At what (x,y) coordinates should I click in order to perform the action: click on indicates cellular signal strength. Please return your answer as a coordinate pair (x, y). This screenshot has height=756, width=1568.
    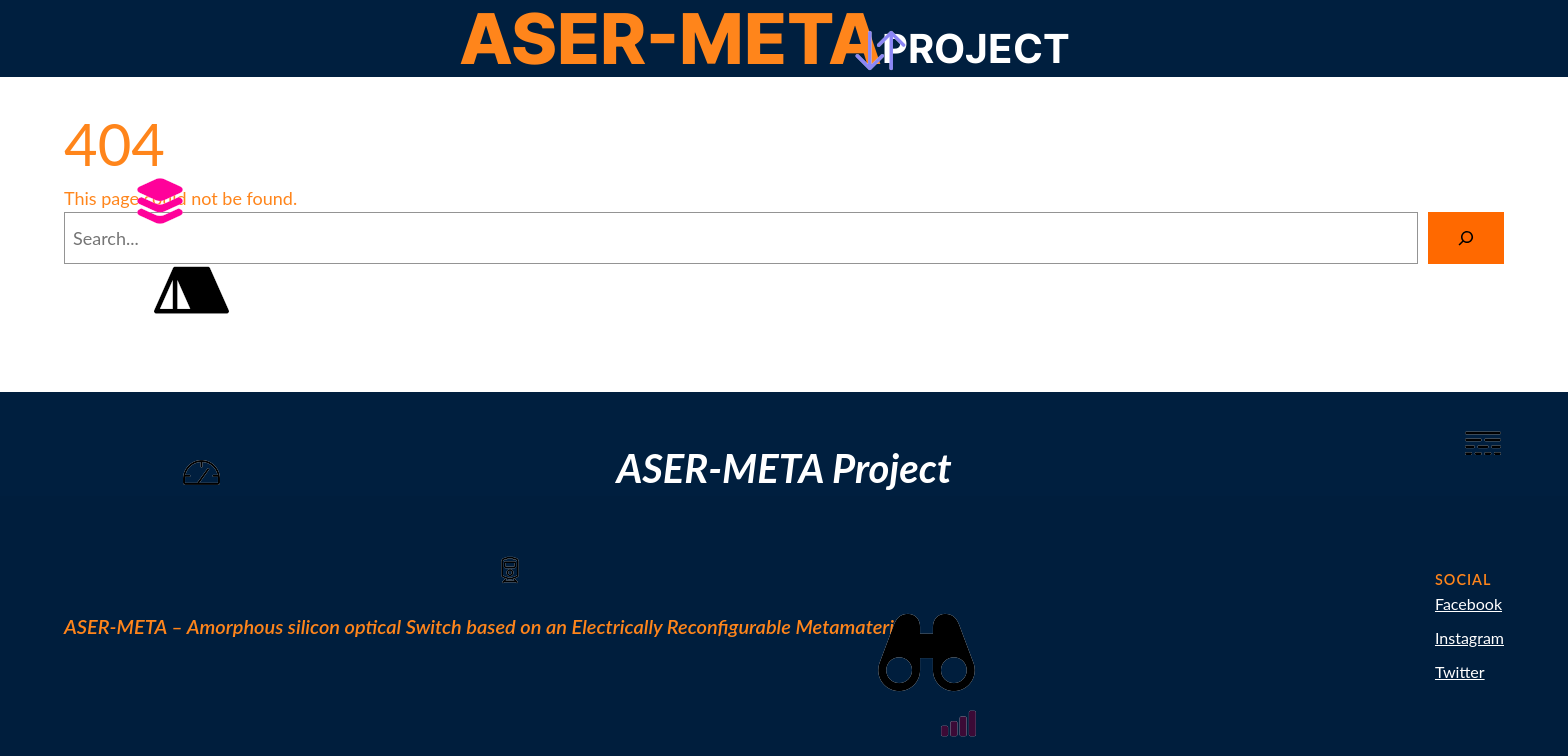
    Looking at the image, I should click on (958, 723).